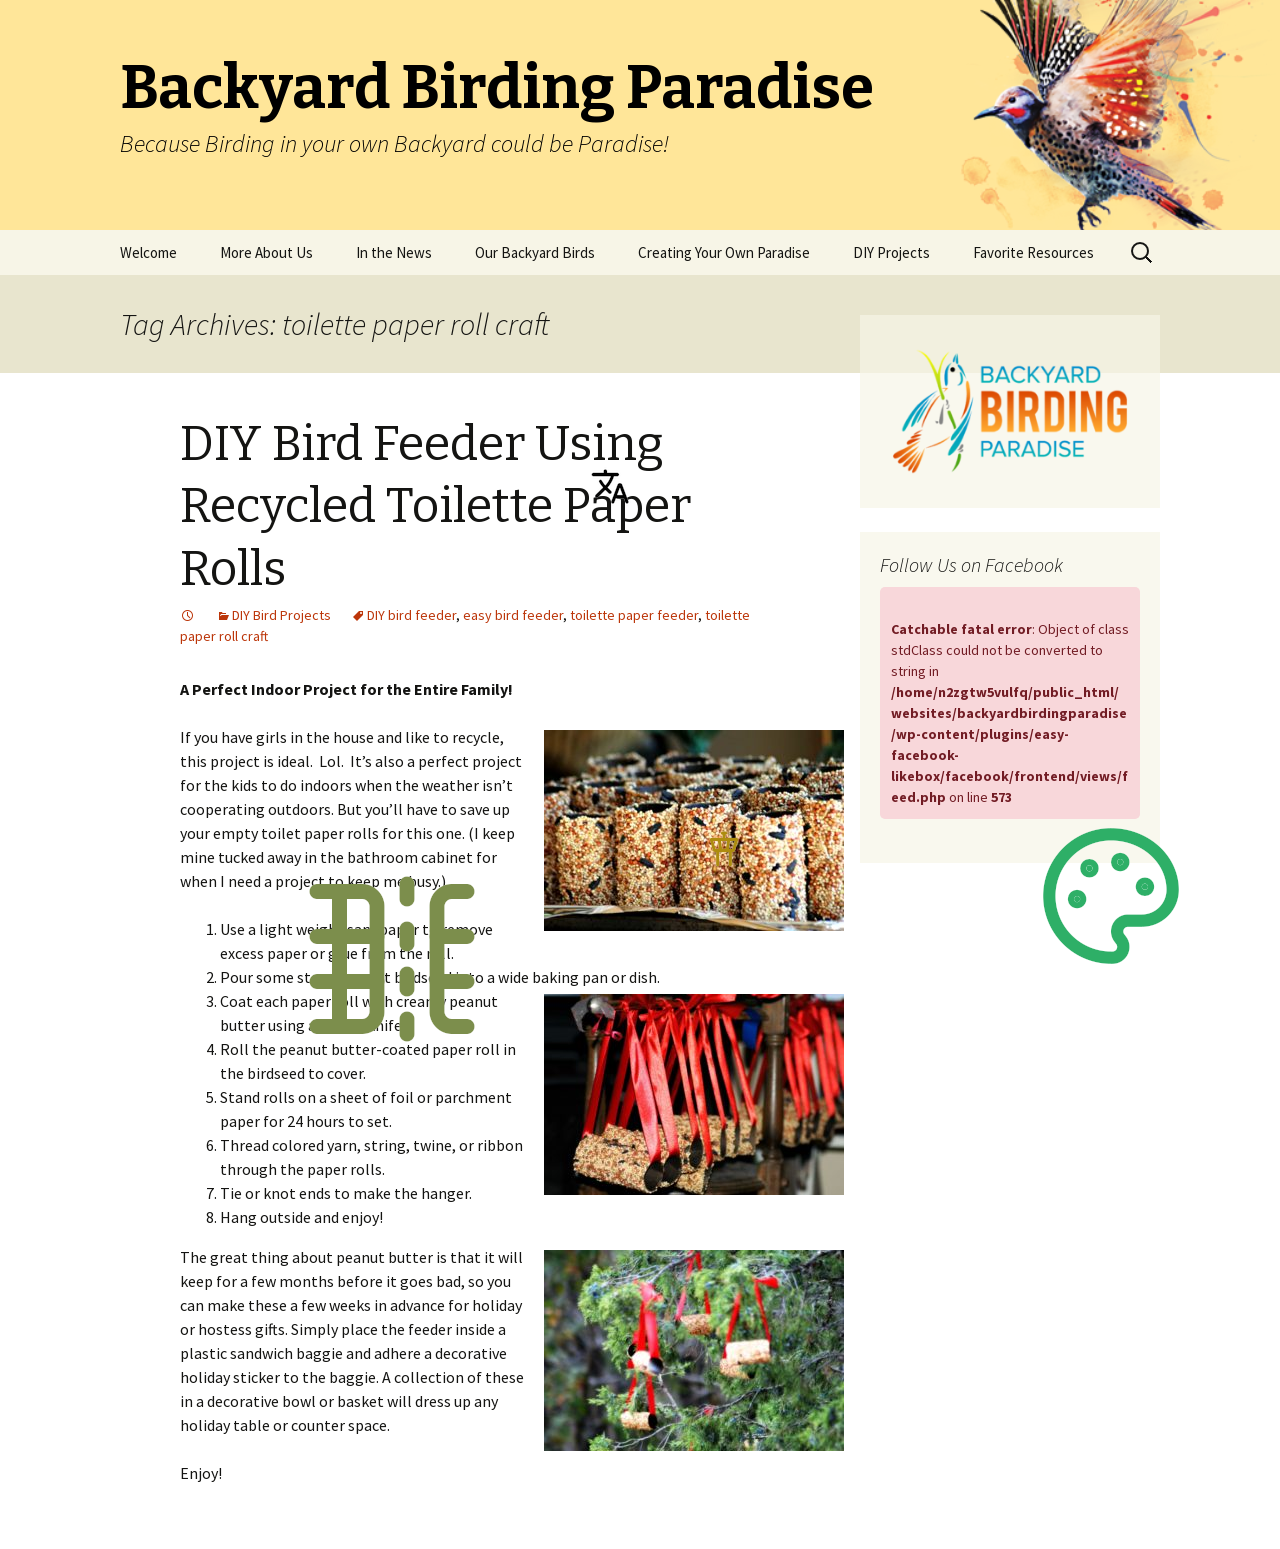 The width and height of the screenshot is (1280, 1549). I want to click on access air traffic control features, so click(724, 849).